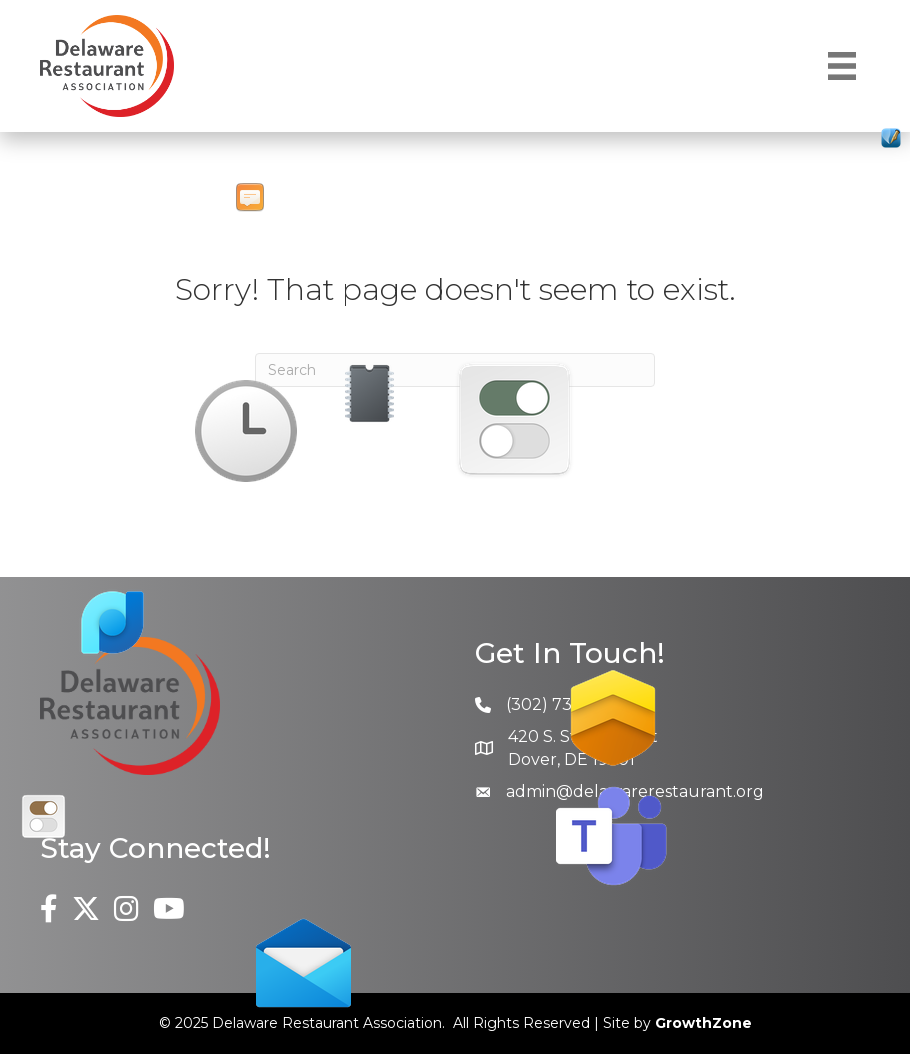 This screenshot has height=1054, width=910. I want to click on open windows security or protection settings, so click(613, 718).